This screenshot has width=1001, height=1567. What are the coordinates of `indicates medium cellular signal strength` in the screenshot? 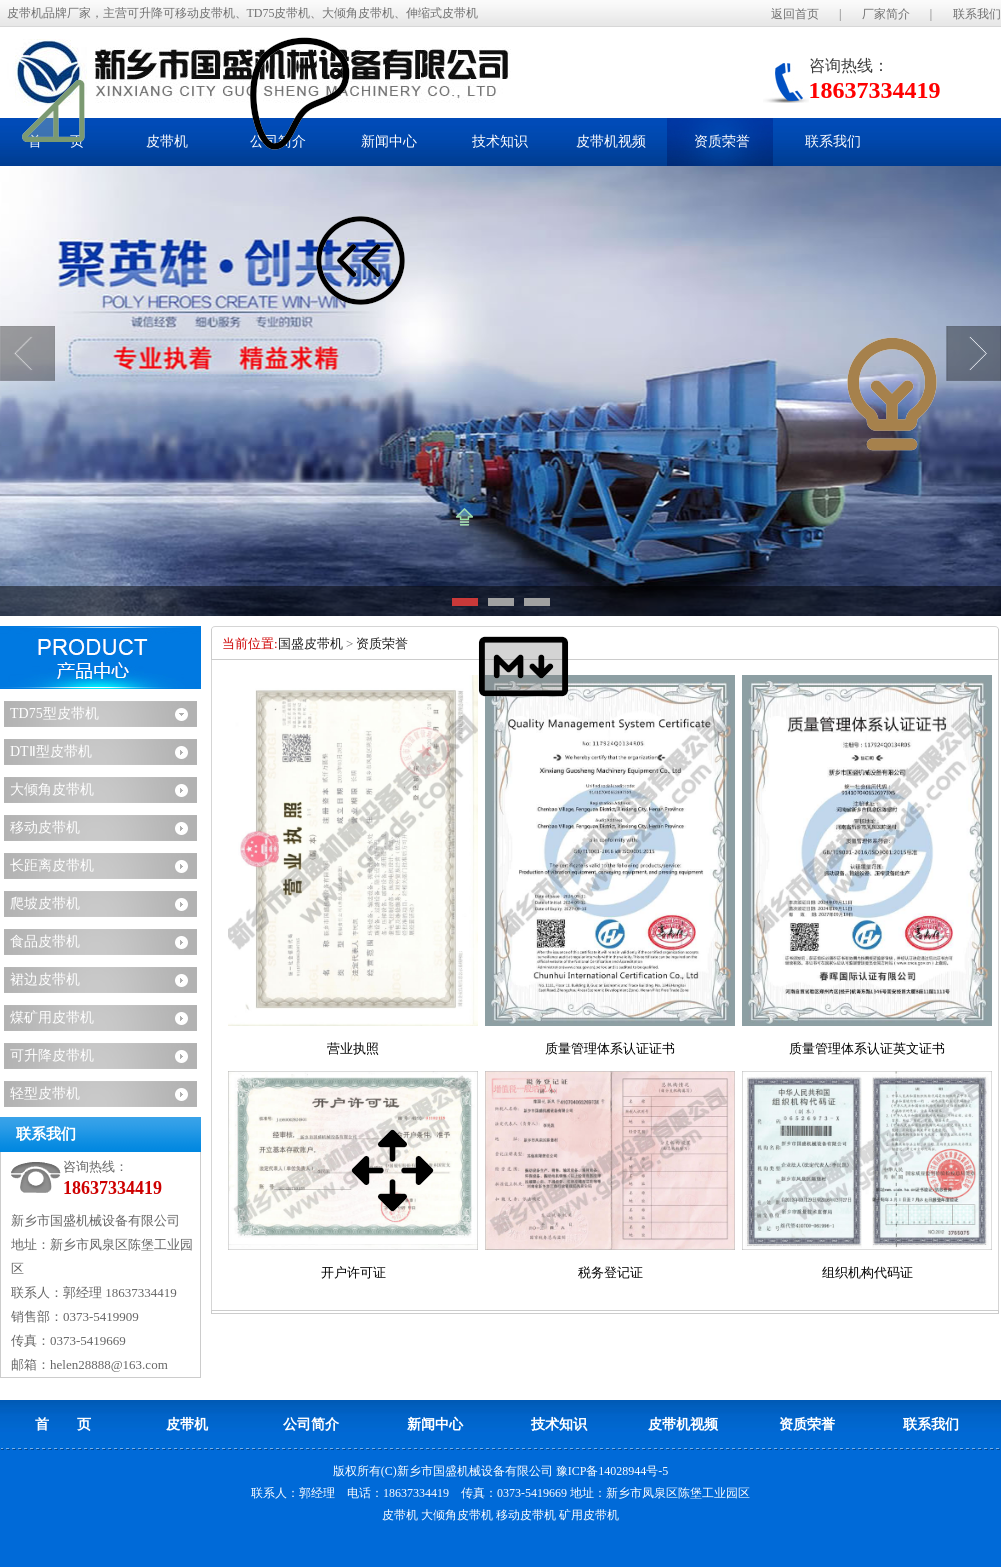 It's located at (58, 113).